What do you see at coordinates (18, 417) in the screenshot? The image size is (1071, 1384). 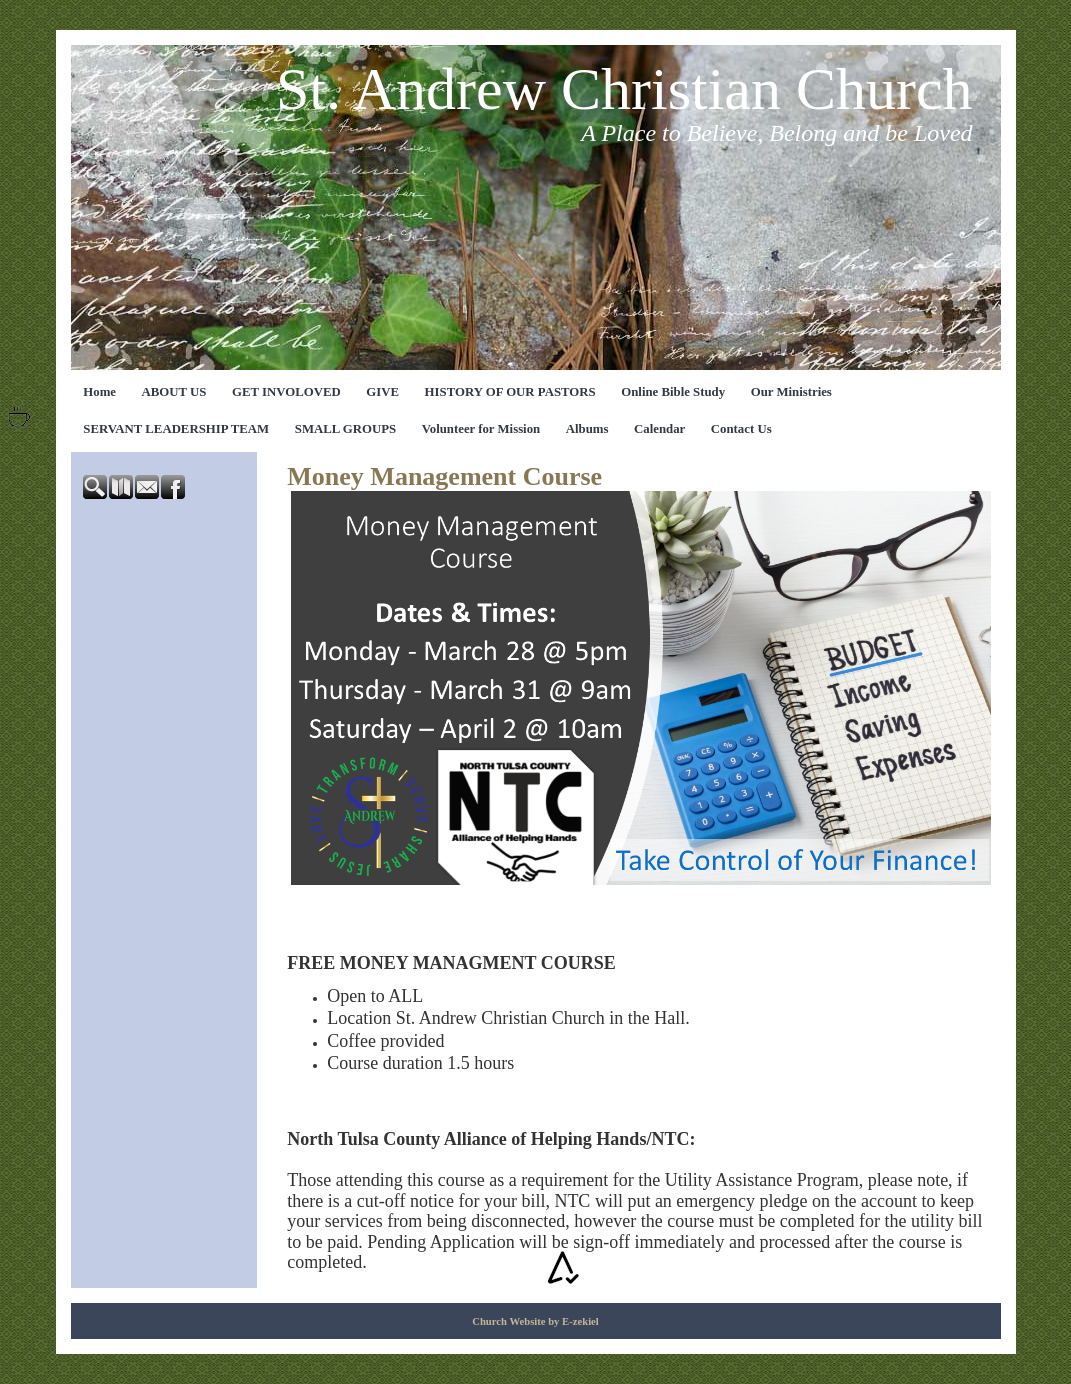 I see `find nearby coffee shops or cafés` at bounding box center [18, 417].